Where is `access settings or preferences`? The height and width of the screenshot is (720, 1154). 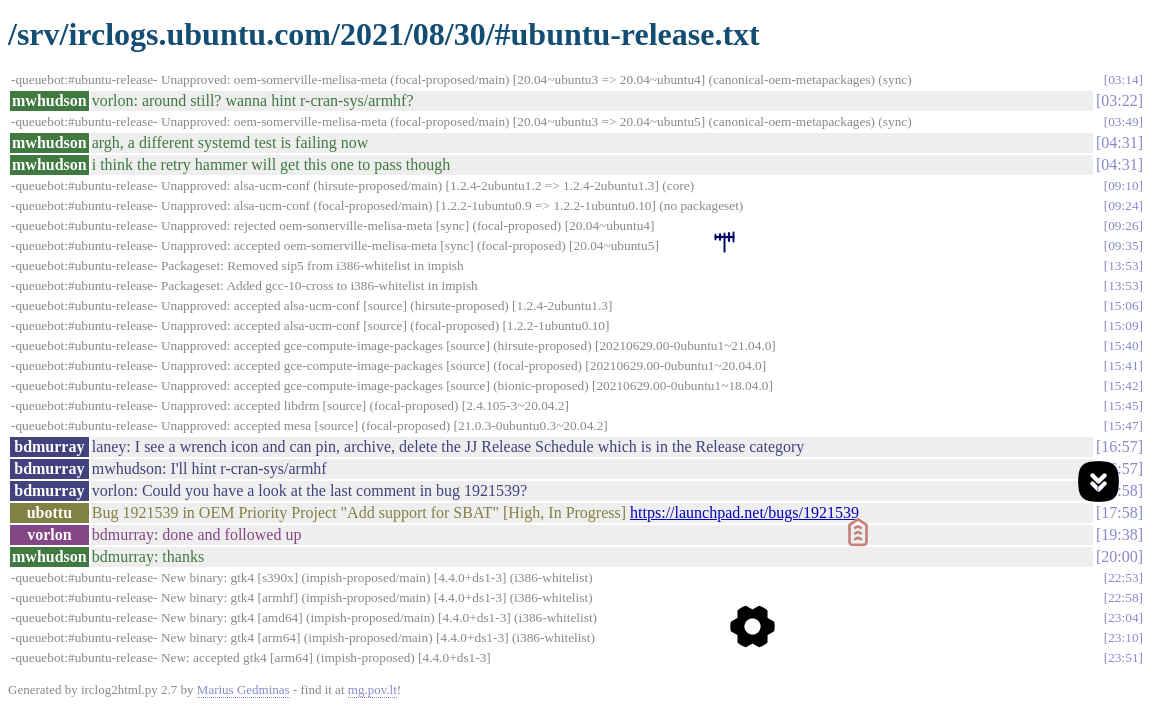
access settings or preferences is located at coordinates (752, 626).